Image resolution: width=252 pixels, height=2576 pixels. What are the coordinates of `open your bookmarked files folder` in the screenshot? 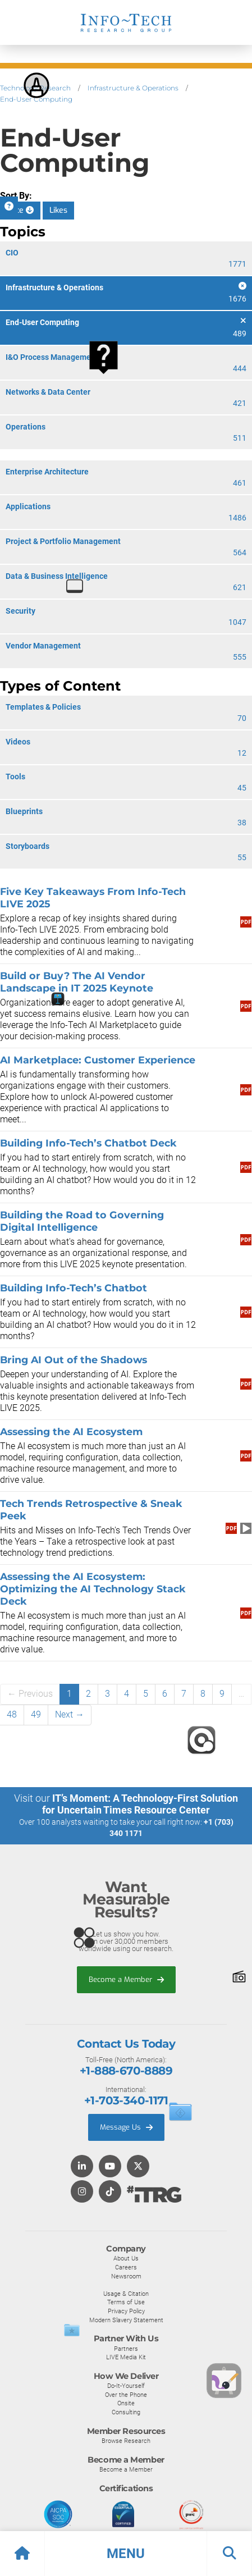 It's located at (72, 2330).